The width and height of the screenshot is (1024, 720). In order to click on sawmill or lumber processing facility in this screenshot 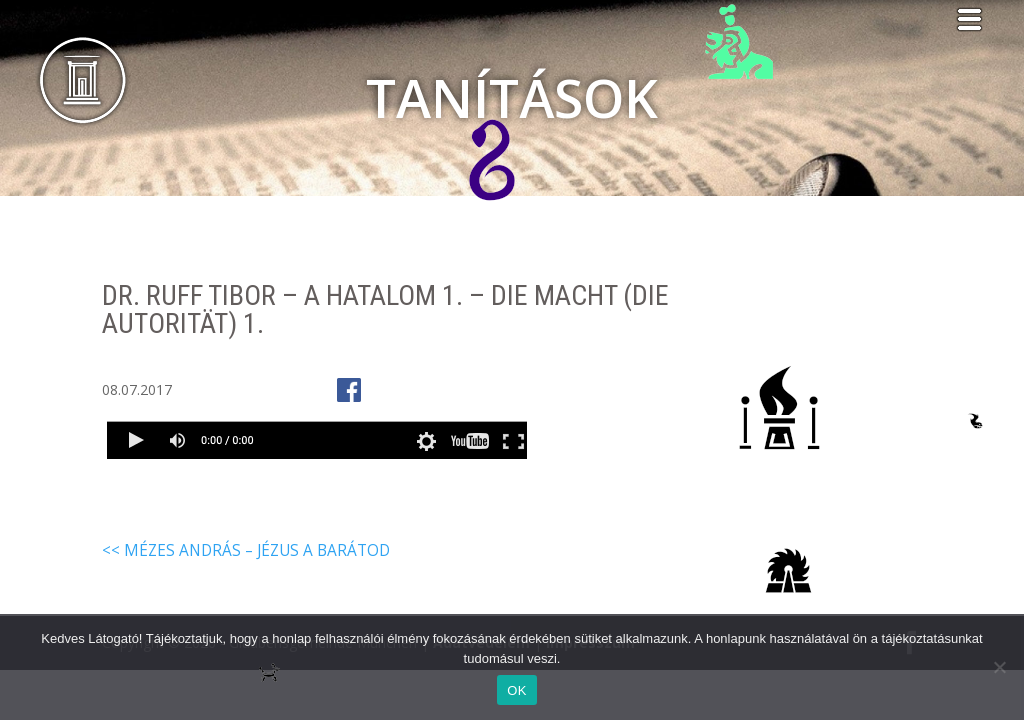, I will do `click(788, 569)`.